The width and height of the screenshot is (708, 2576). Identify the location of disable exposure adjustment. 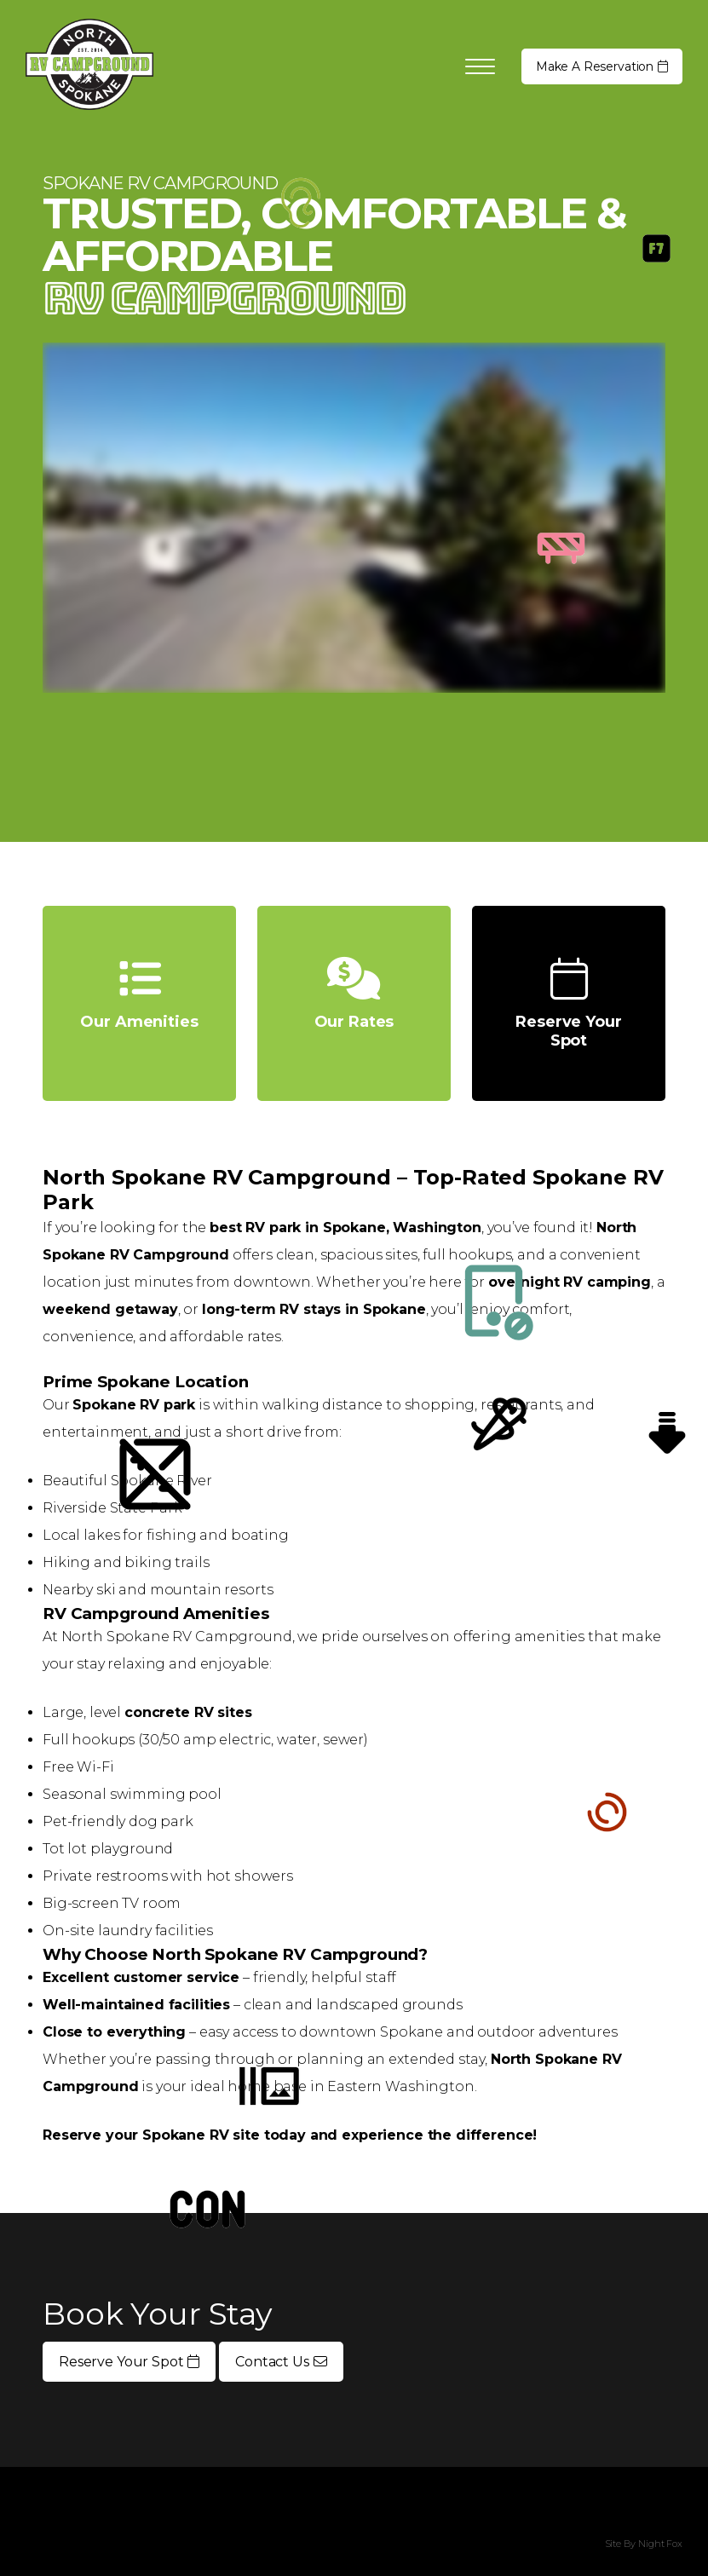
(155, 1474).